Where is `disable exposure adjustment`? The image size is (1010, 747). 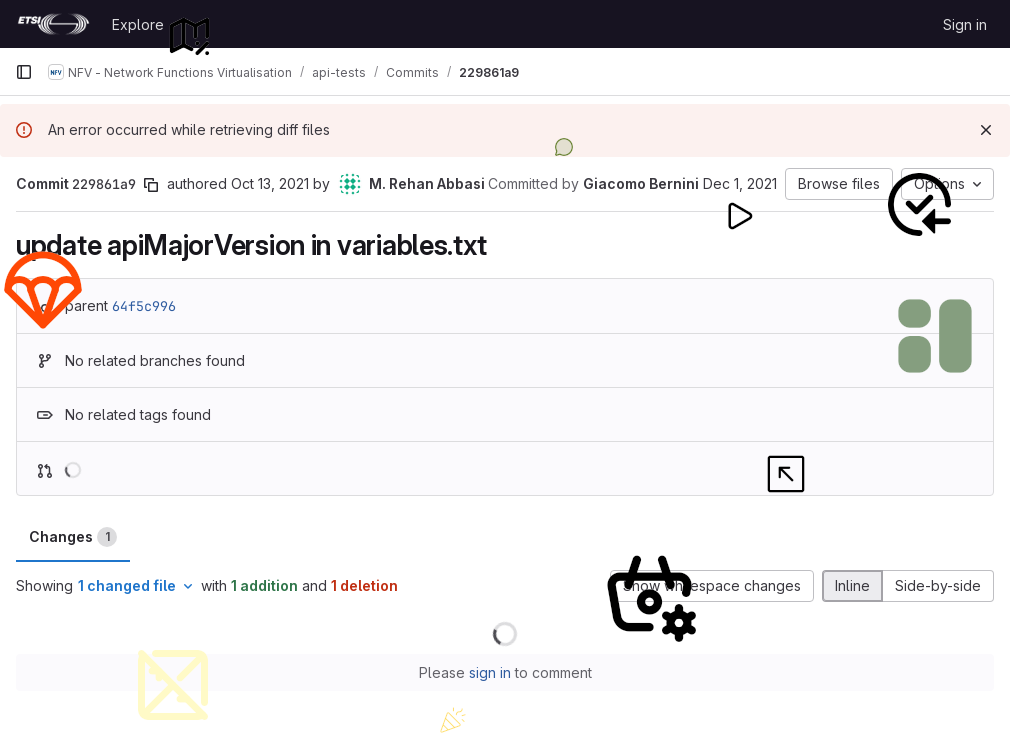 disable exposure adjustment is located at coordinates (173, 685).